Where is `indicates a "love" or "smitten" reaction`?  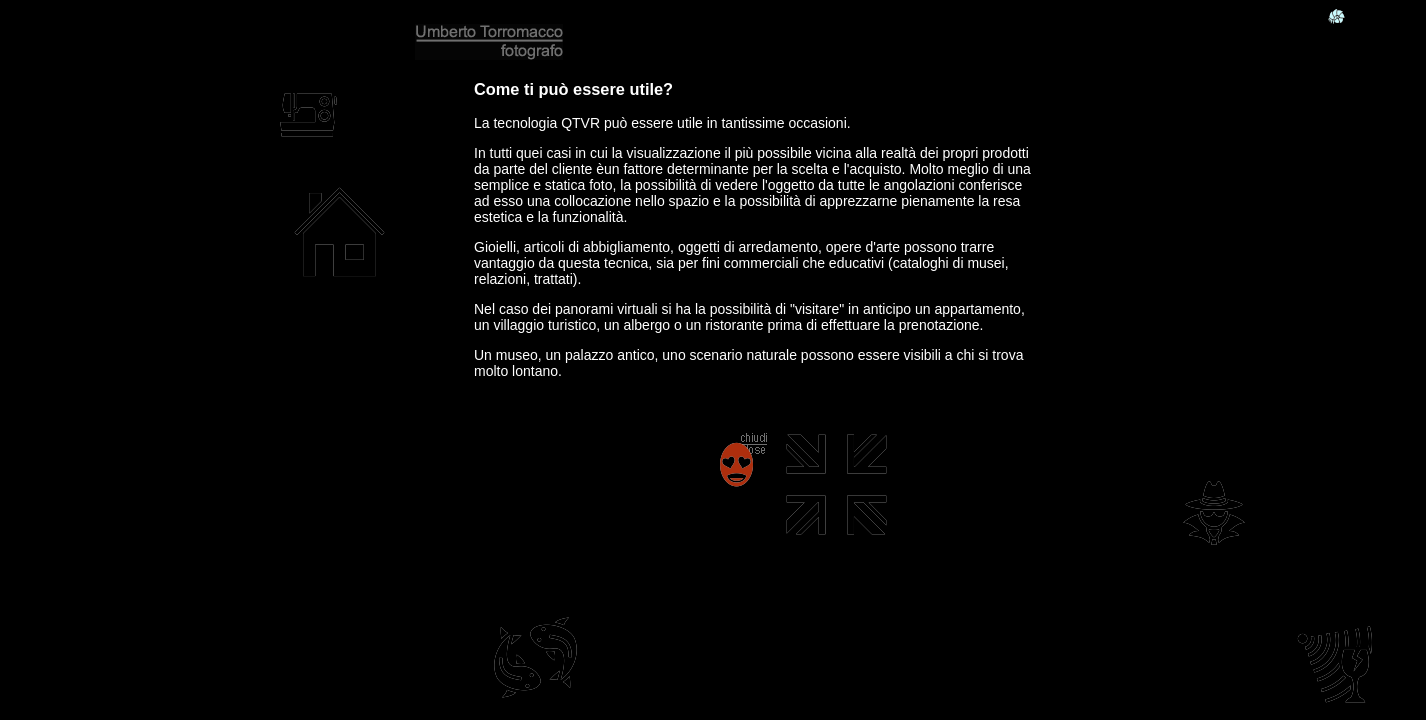
indicates a "love" or "smitten" reaction is located at coordinates (736, 464).